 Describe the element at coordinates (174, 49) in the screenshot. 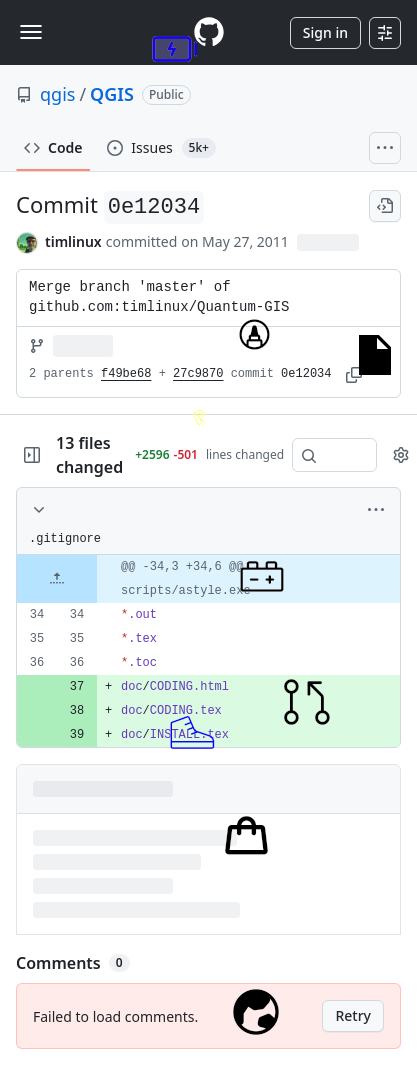

I see `indicates device is currently charging` at that location.